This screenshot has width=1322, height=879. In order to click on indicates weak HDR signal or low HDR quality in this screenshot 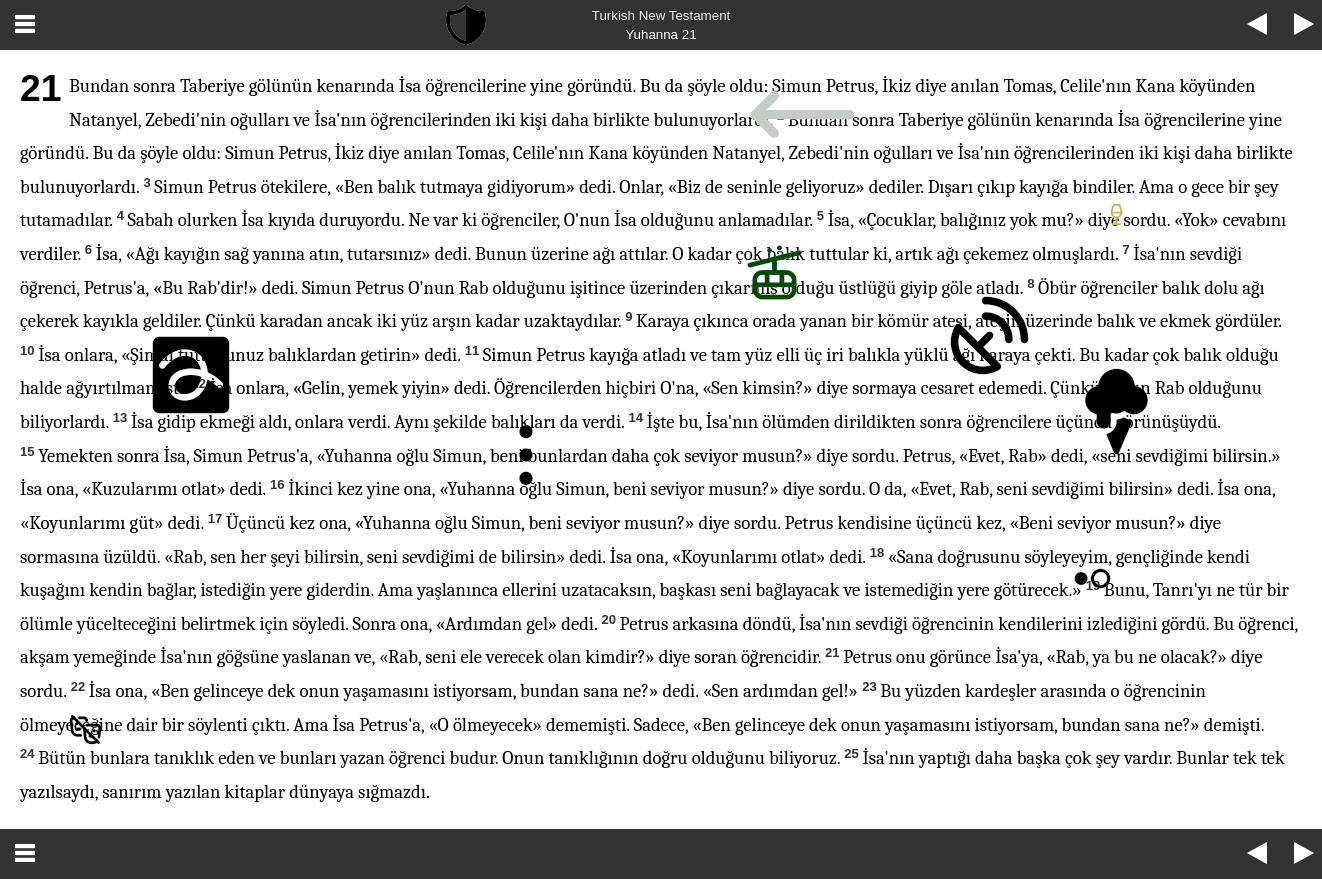, I will do `click(1092, 578)`.